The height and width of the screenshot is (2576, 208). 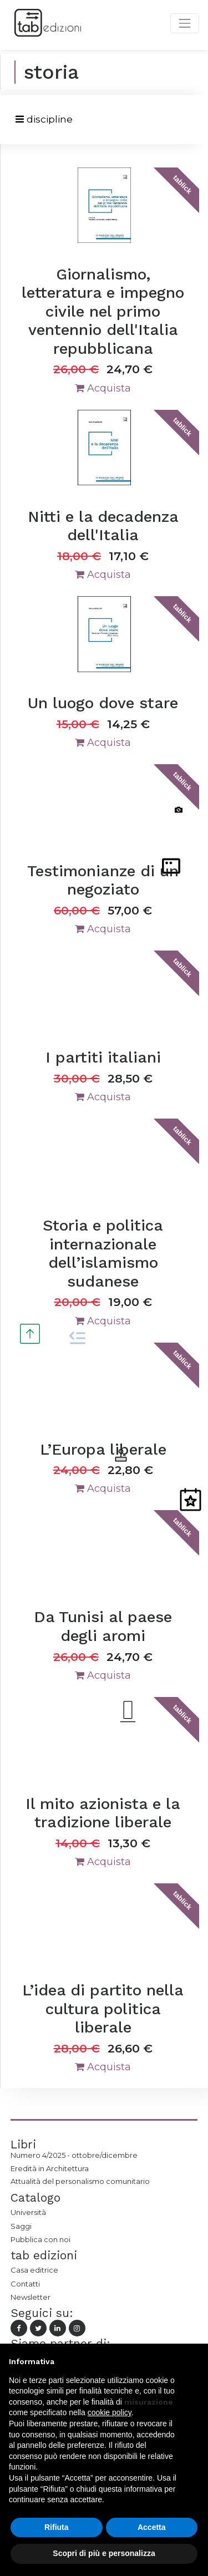 I want to click on access game controls or gaming mode, so click(x=121, y=1456).